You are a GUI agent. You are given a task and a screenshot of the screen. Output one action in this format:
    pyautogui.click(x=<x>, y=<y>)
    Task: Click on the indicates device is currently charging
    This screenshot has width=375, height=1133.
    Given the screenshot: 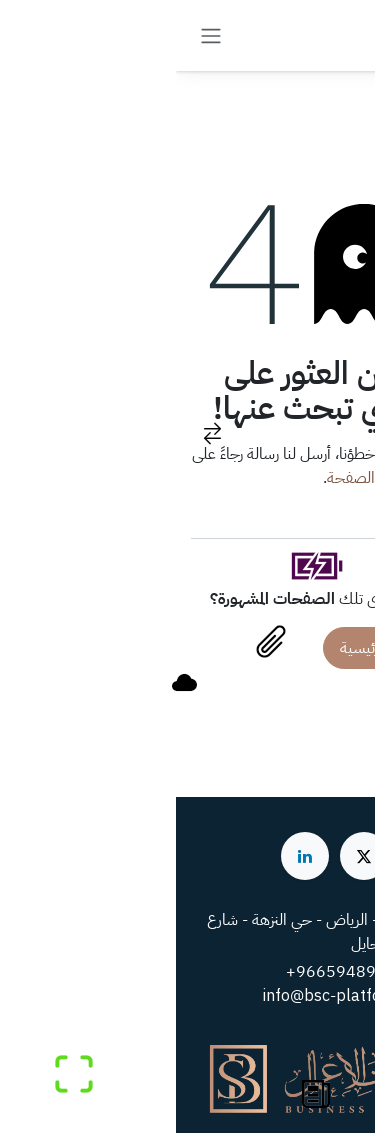 What is the action you would take?
    pyautogui.click(x=317, y=566)
    